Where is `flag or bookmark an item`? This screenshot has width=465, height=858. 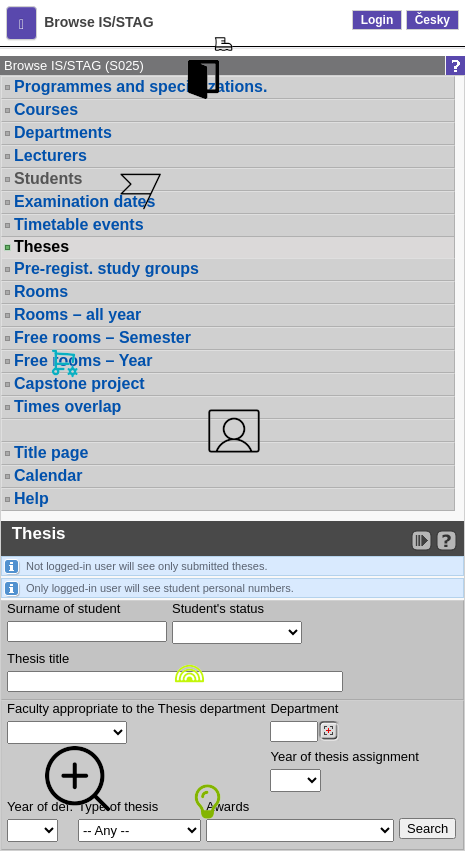 flag or bookmark an item is located at coordinates (139, 189).